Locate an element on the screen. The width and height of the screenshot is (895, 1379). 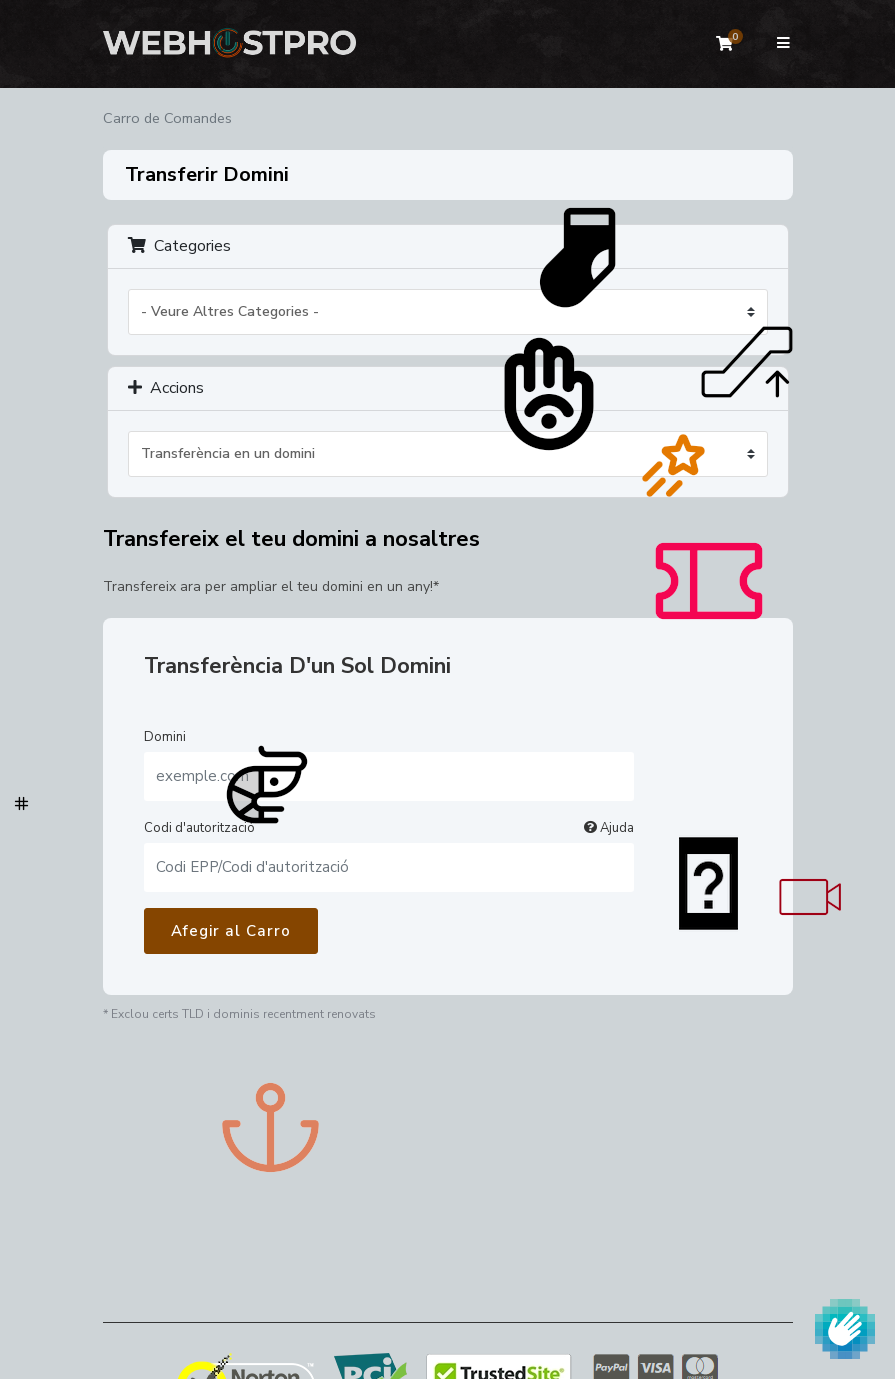
access palm reading or hand analysis feature is located at coordinates (549, 394).